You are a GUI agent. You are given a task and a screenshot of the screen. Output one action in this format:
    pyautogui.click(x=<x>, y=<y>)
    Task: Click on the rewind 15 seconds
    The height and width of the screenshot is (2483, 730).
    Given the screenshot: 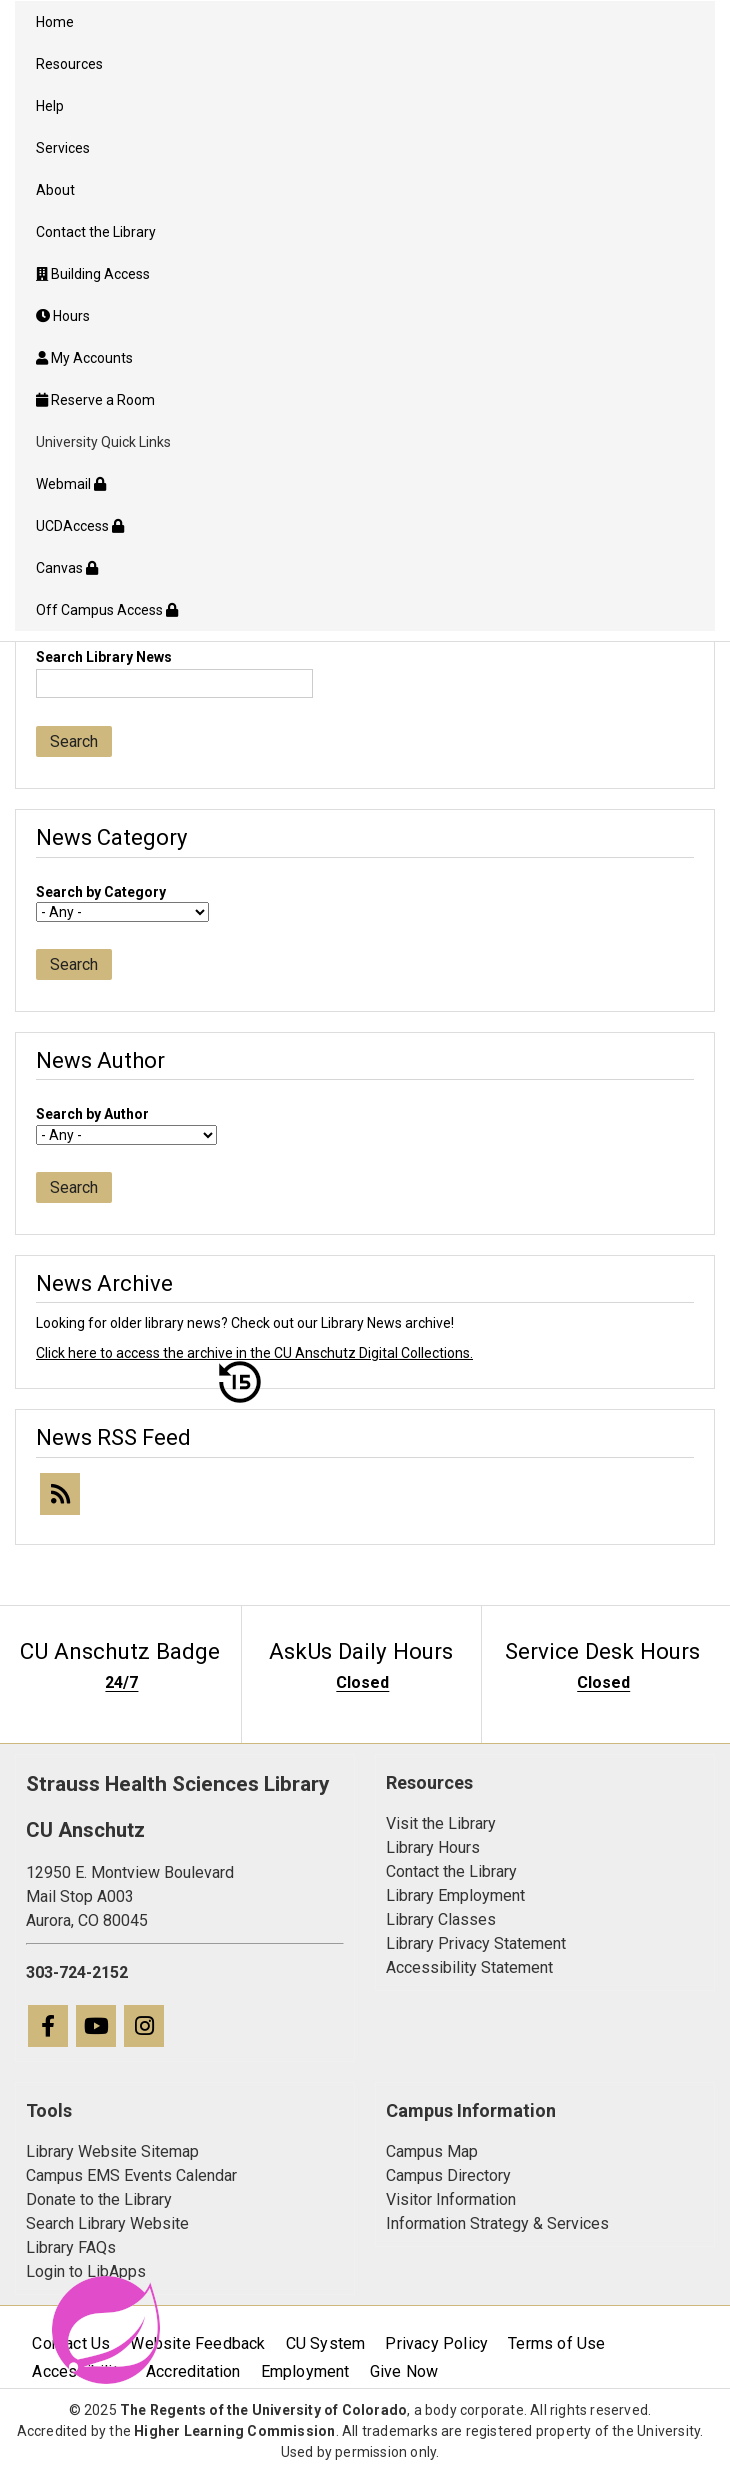 What is the action you would take?
    pyautogui.click(x=240, y=1382)
    